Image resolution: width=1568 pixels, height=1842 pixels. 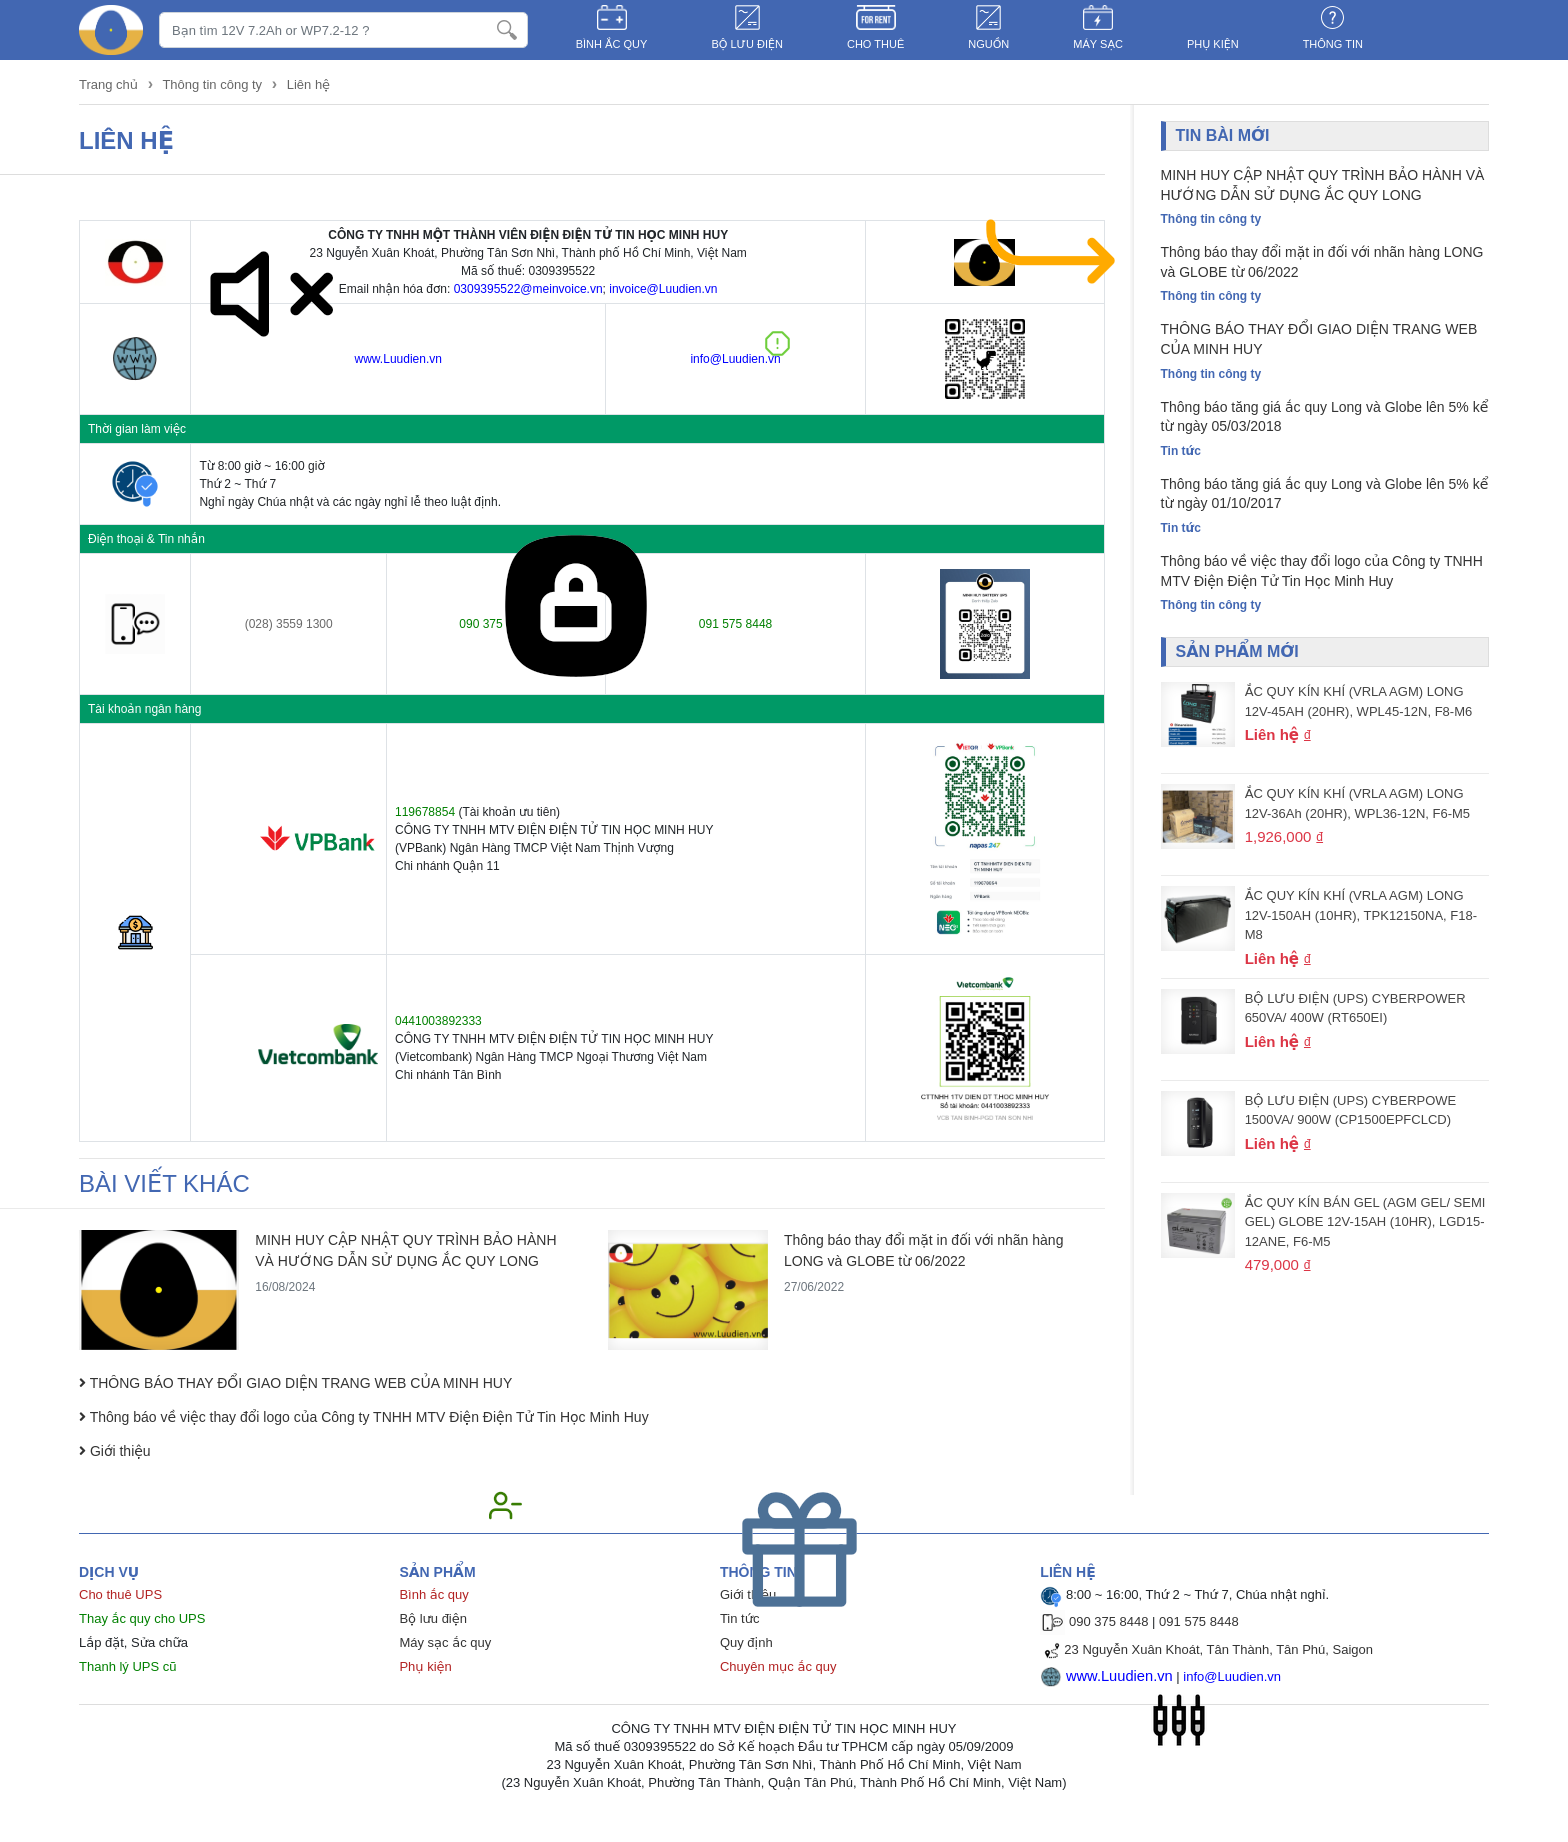 I want to click on redeem a gift or reward, so click(x=799, y=1549).